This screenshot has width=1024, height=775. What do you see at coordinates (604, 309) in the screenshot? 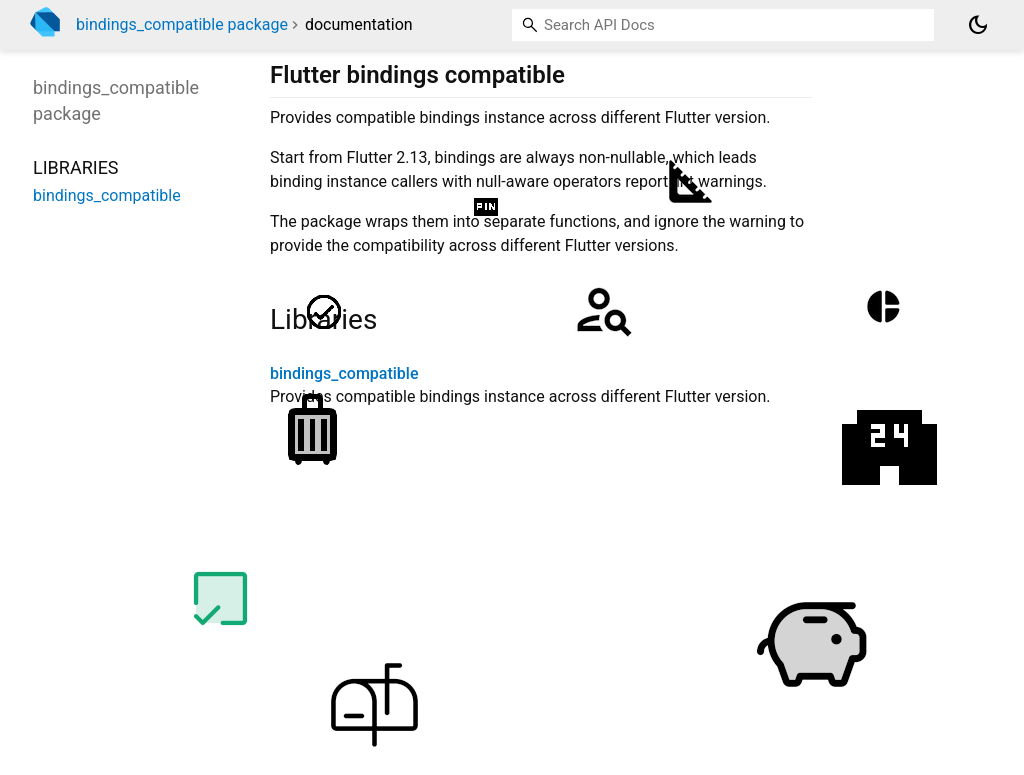
I see `search for a person or contact` at bounding box center [604, 309].